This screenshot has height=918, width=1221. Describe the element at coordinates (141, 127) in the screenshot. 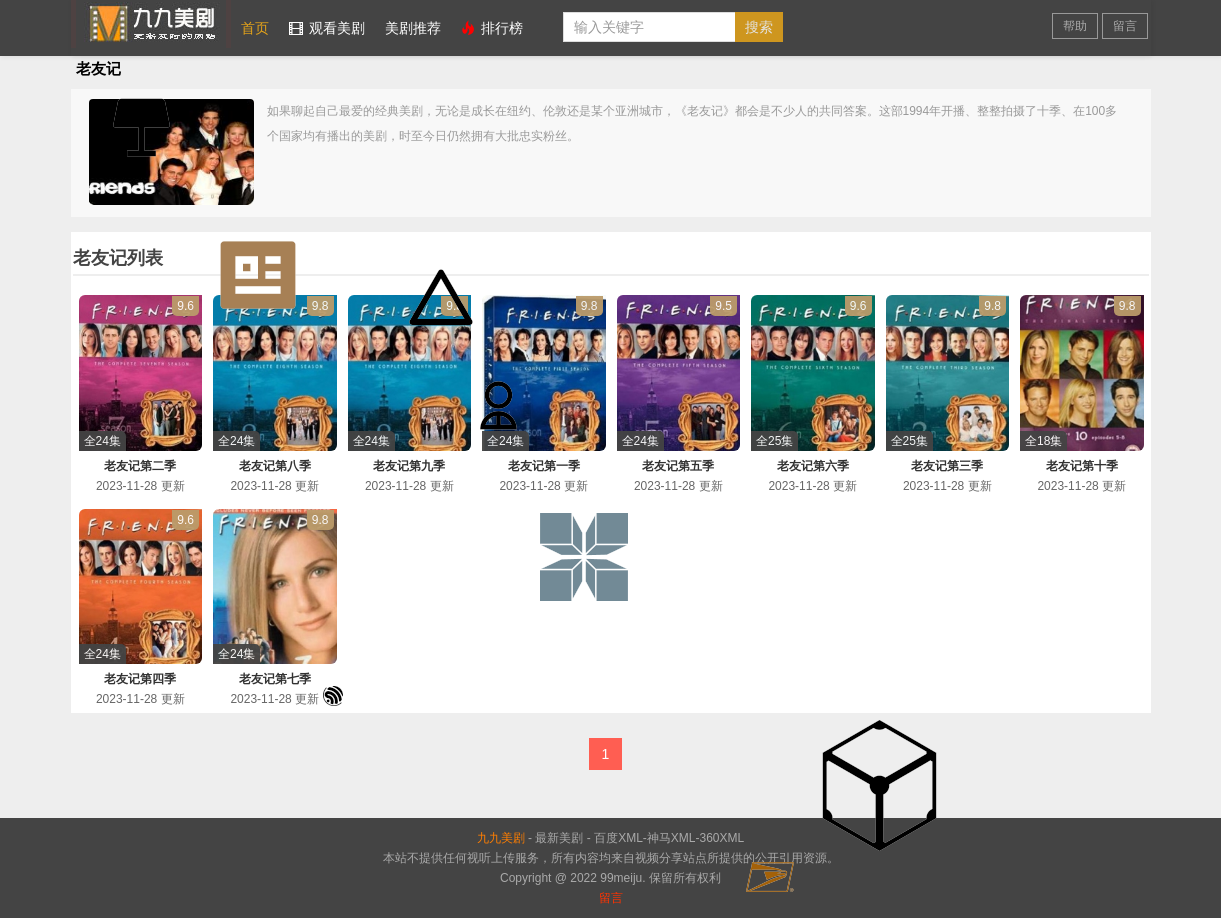

I see `open keynote presentation app` at that location.